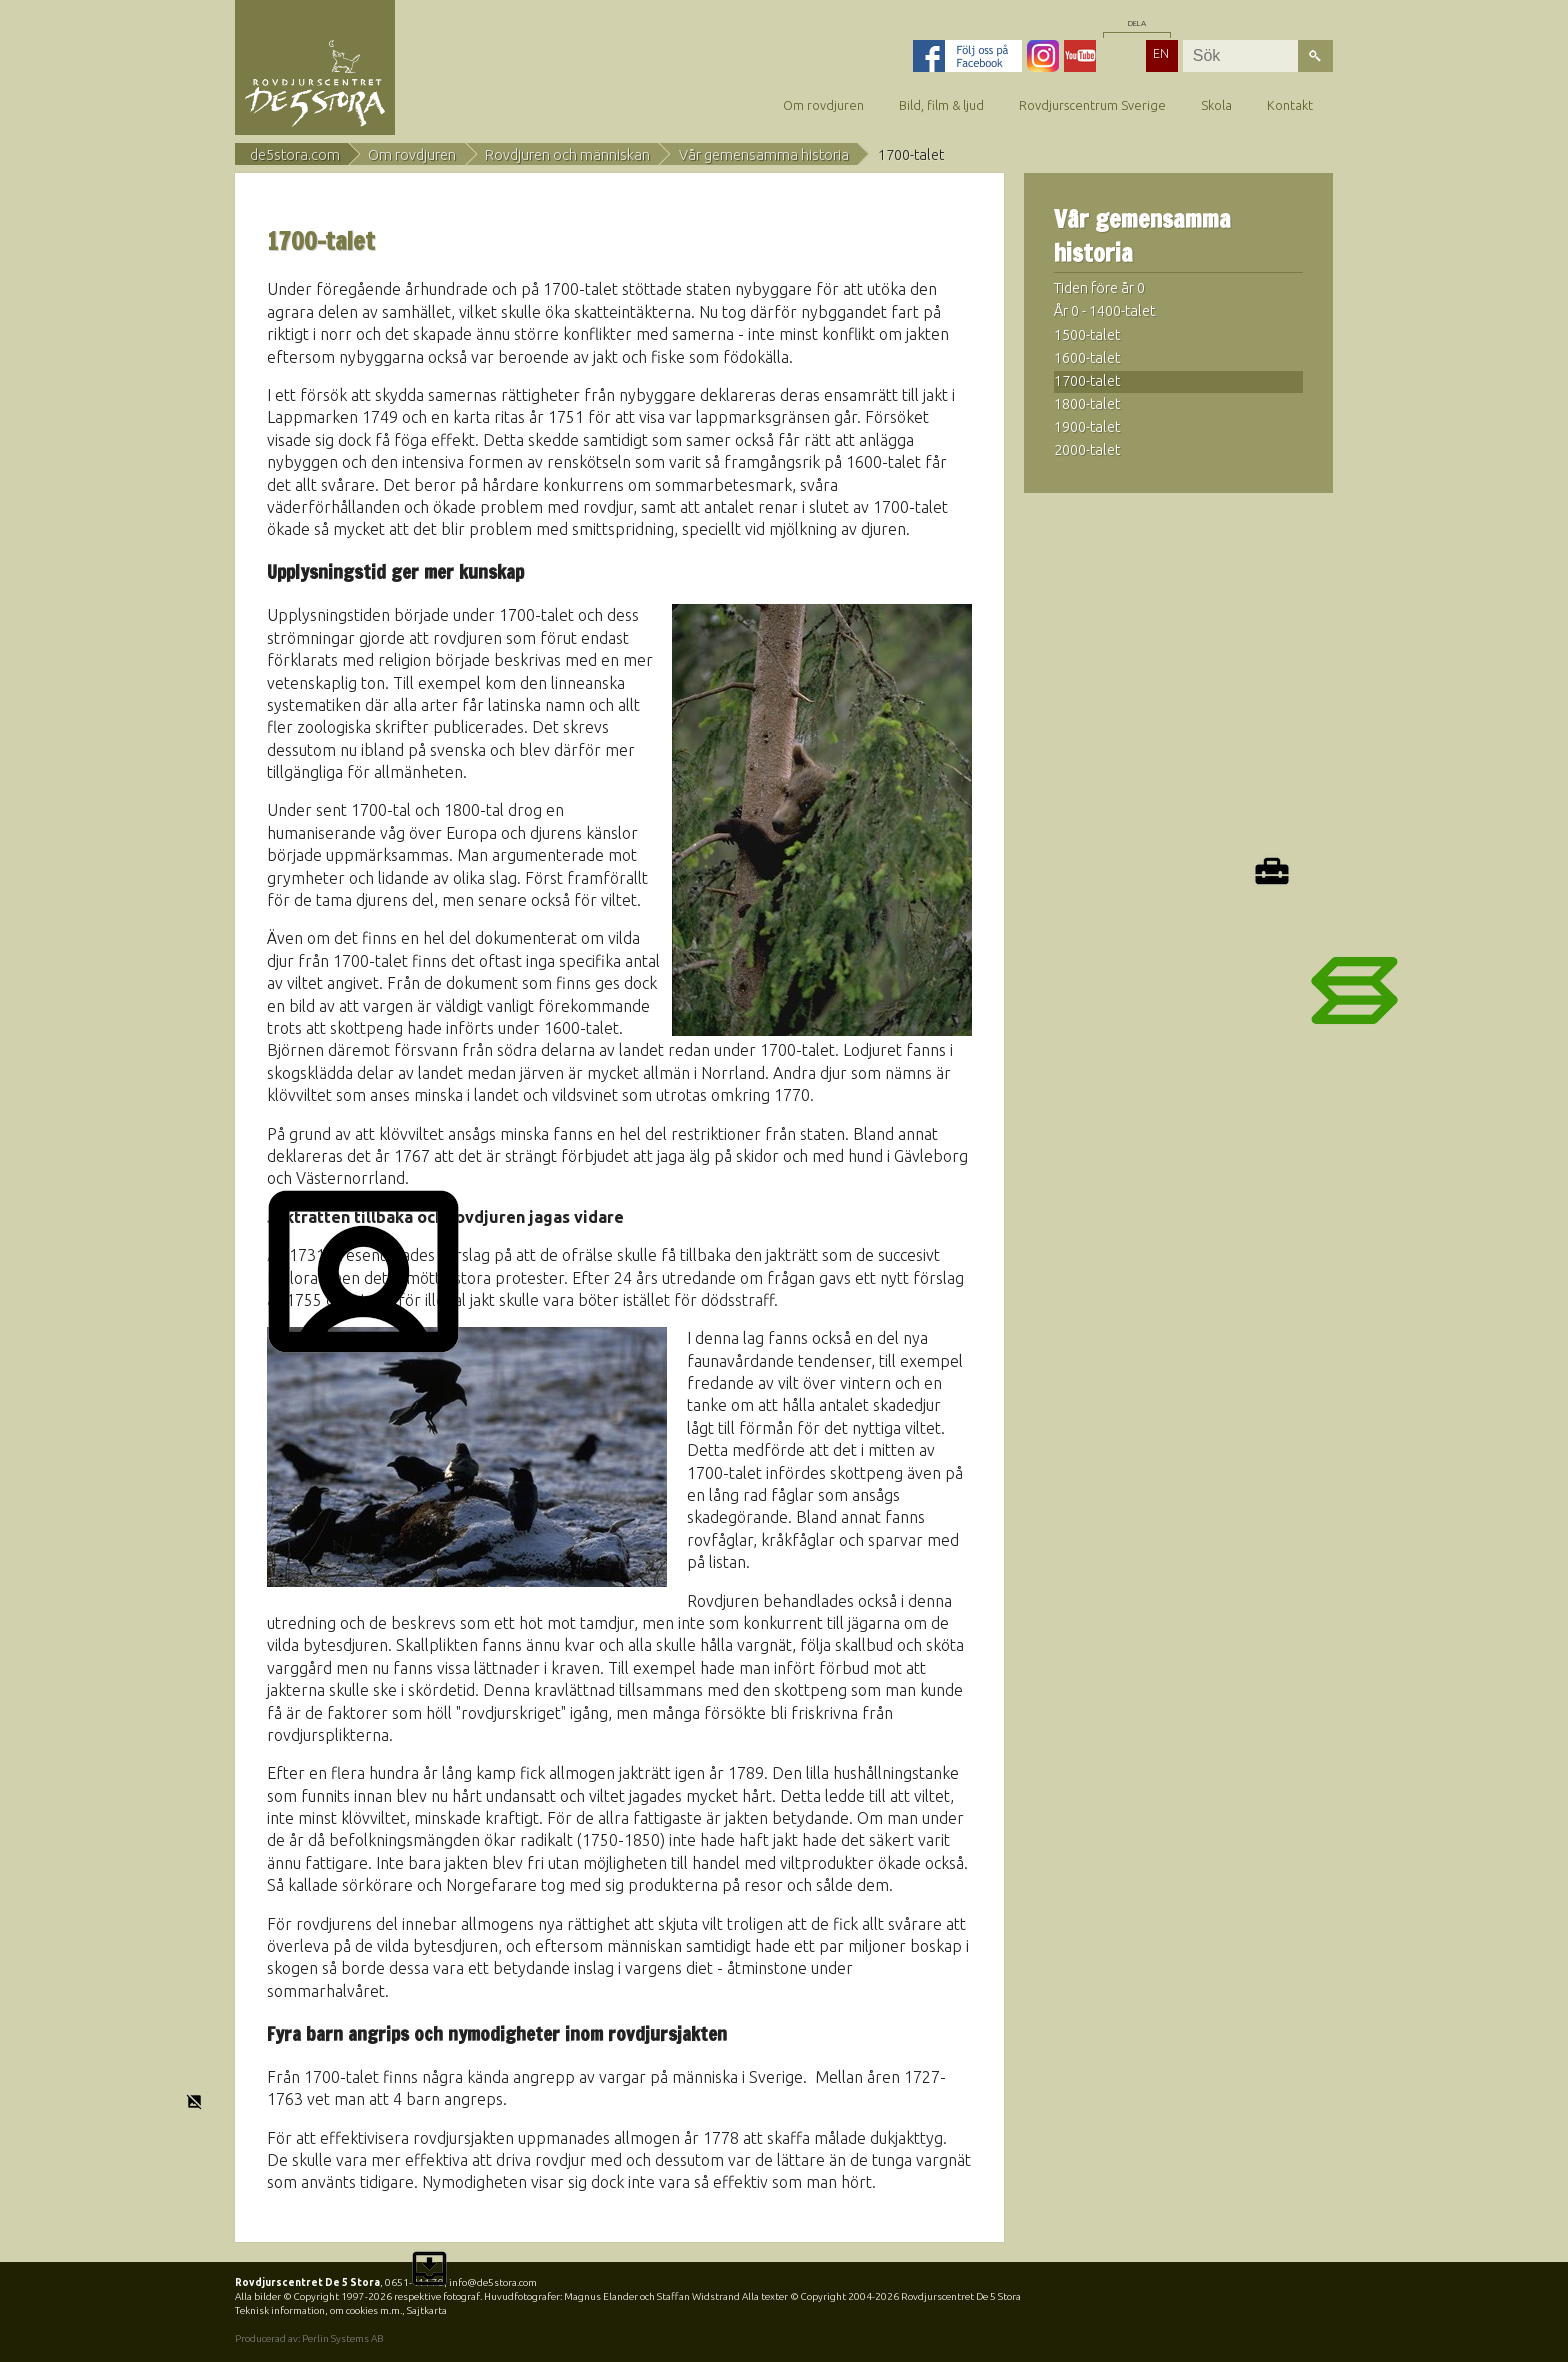 This screenshot has height=2362, width=1568. What do you see at coordinates (363, 1271) in the screenshot?
I see `view user profile` at bounding box center [363, 1271].